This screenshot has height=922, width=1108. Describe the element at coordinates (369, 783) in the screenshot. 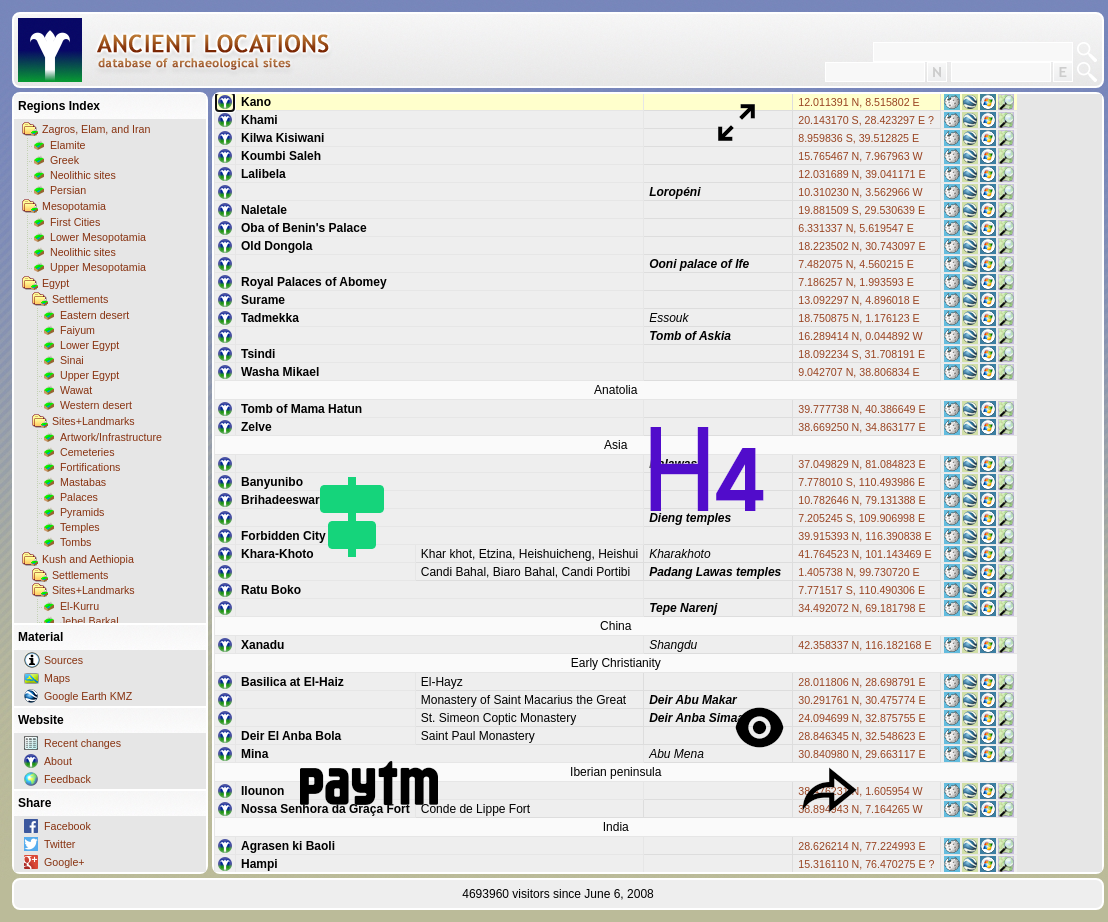

I see `open Paytm payment app` at that location.